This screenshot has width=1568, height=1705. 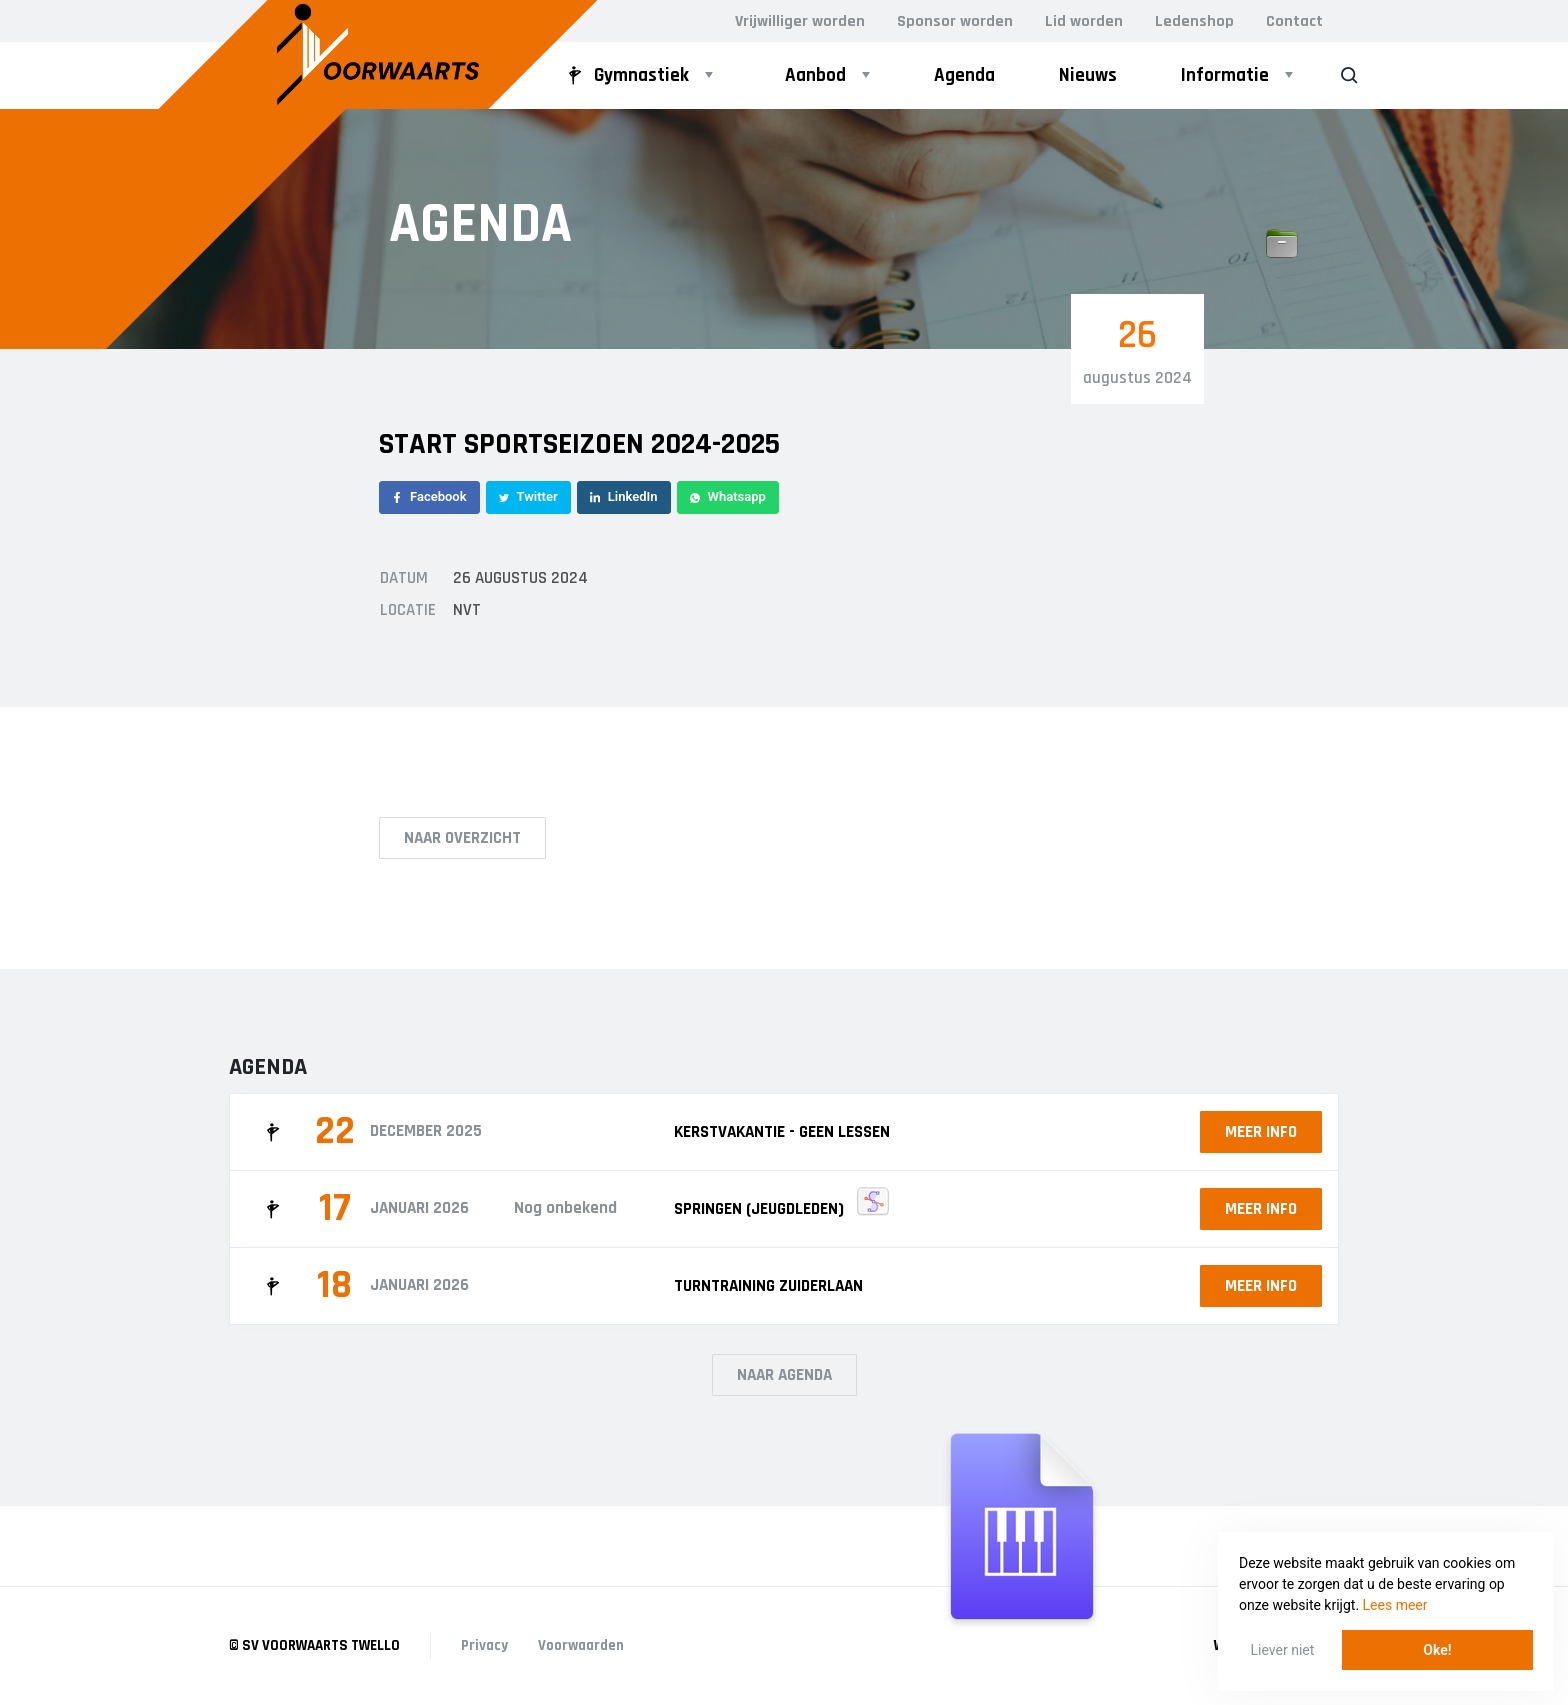 I want to click on a midi audio file, so click(x=1022, y=1530).